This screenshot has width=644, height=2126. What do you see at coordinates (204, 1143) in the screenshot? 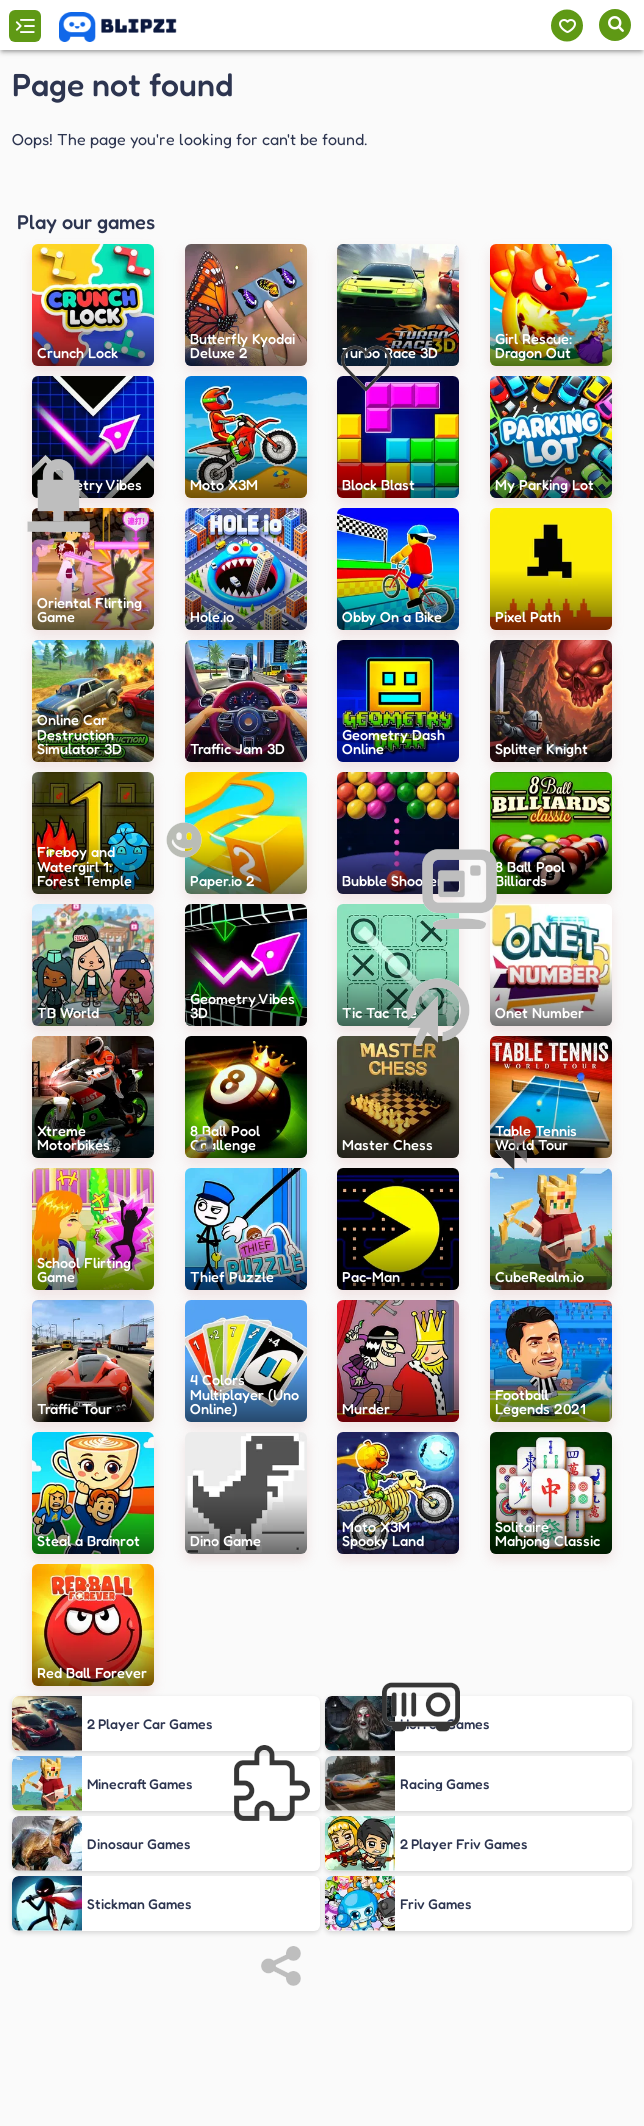
I see `apply bold formatting to selected text` at bounding box center [204, 1143].